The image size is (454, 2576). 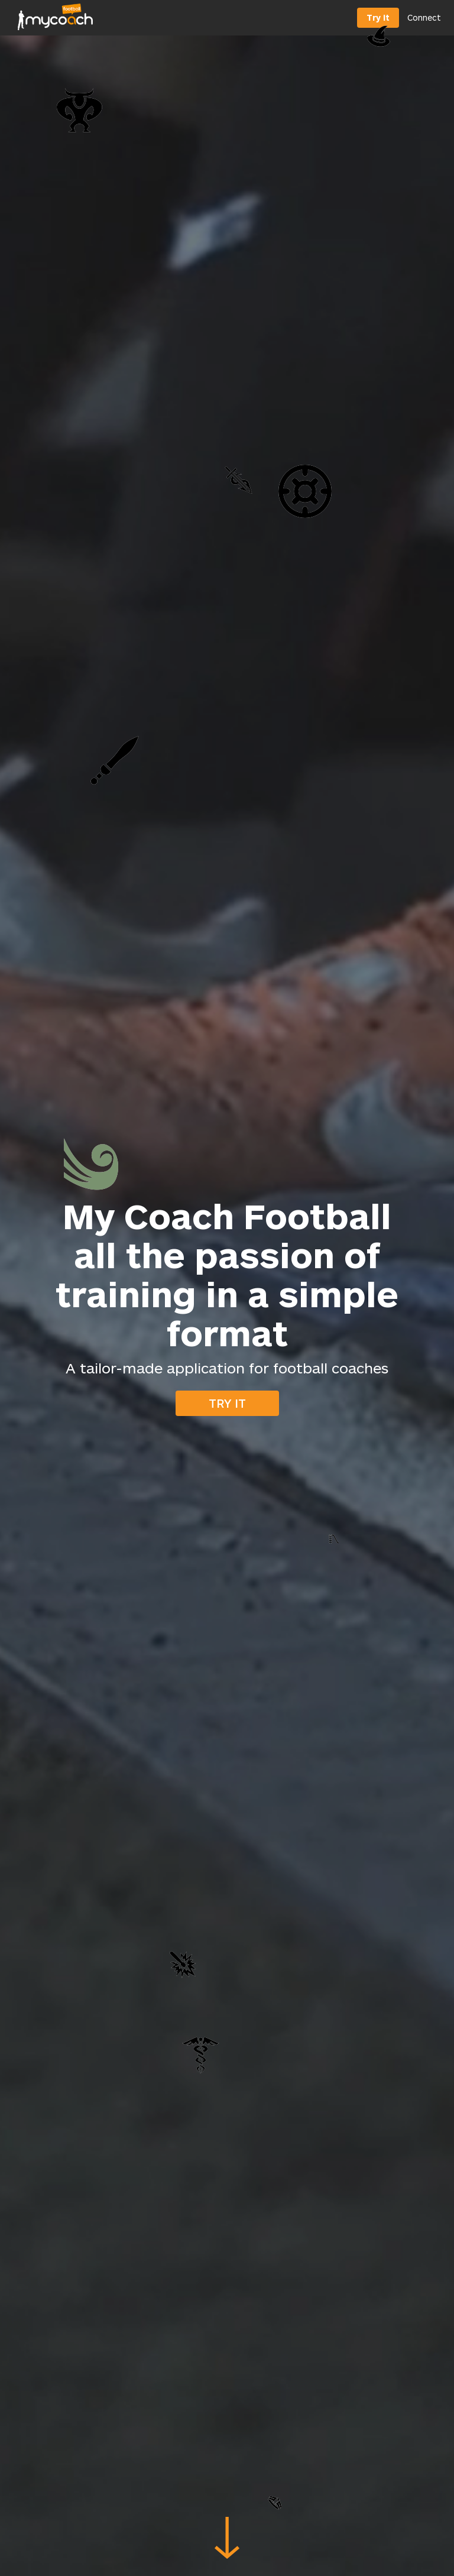 What do you see at coordinates (91, 1165) in the screenshot?
I see `indicates wind or air element in a game` at bounding box center [91, 1165].